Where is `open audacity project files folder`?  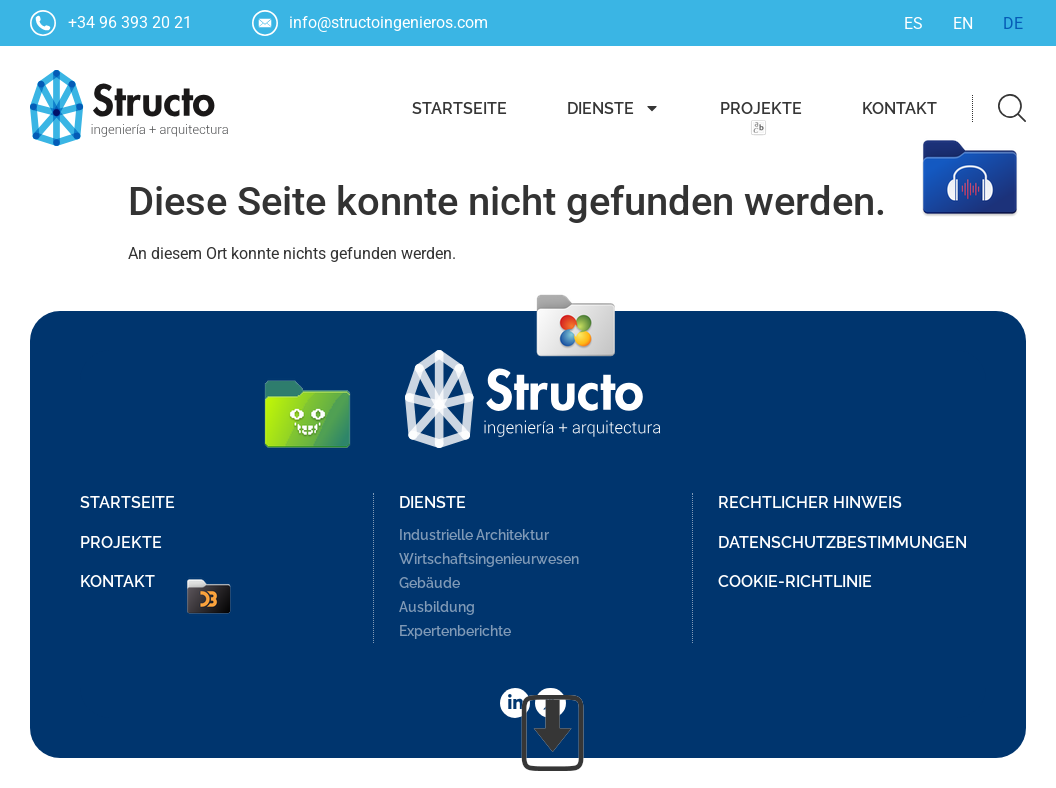
open audacity project files folder is located at coordinates (969, 179).